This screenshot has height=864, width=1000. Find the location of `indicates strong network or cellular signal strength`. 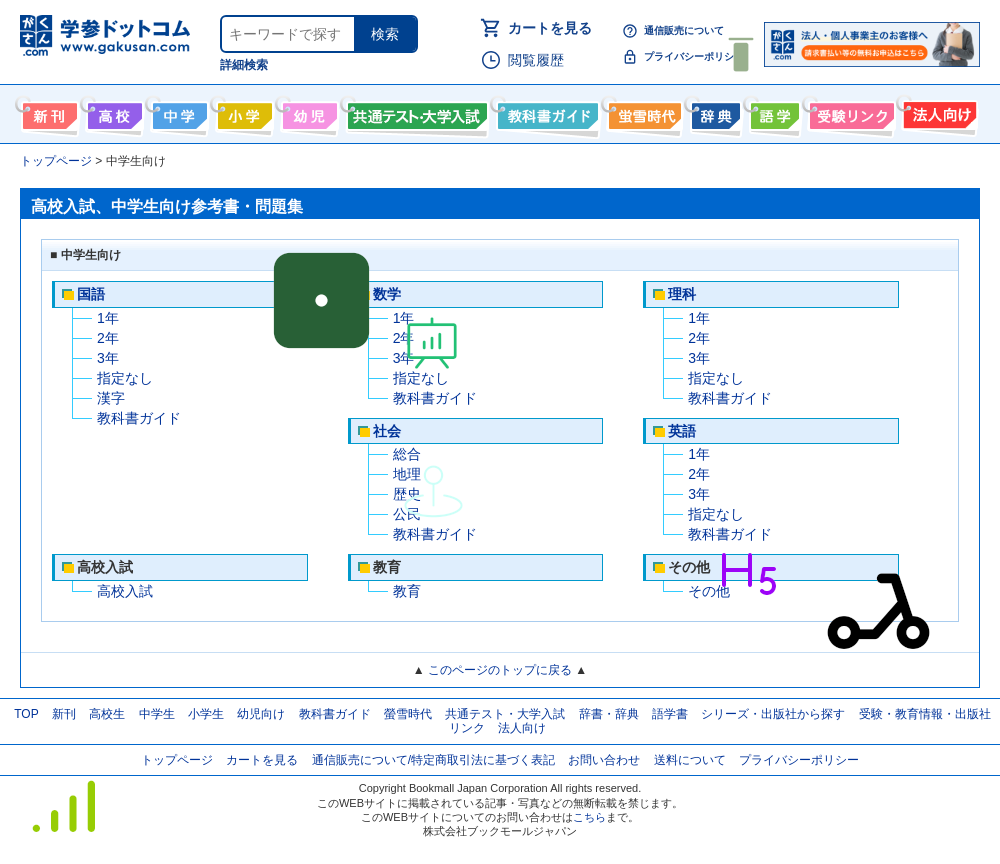

indicates strong network or cellular signal strength is located at coordinates (73, 799).